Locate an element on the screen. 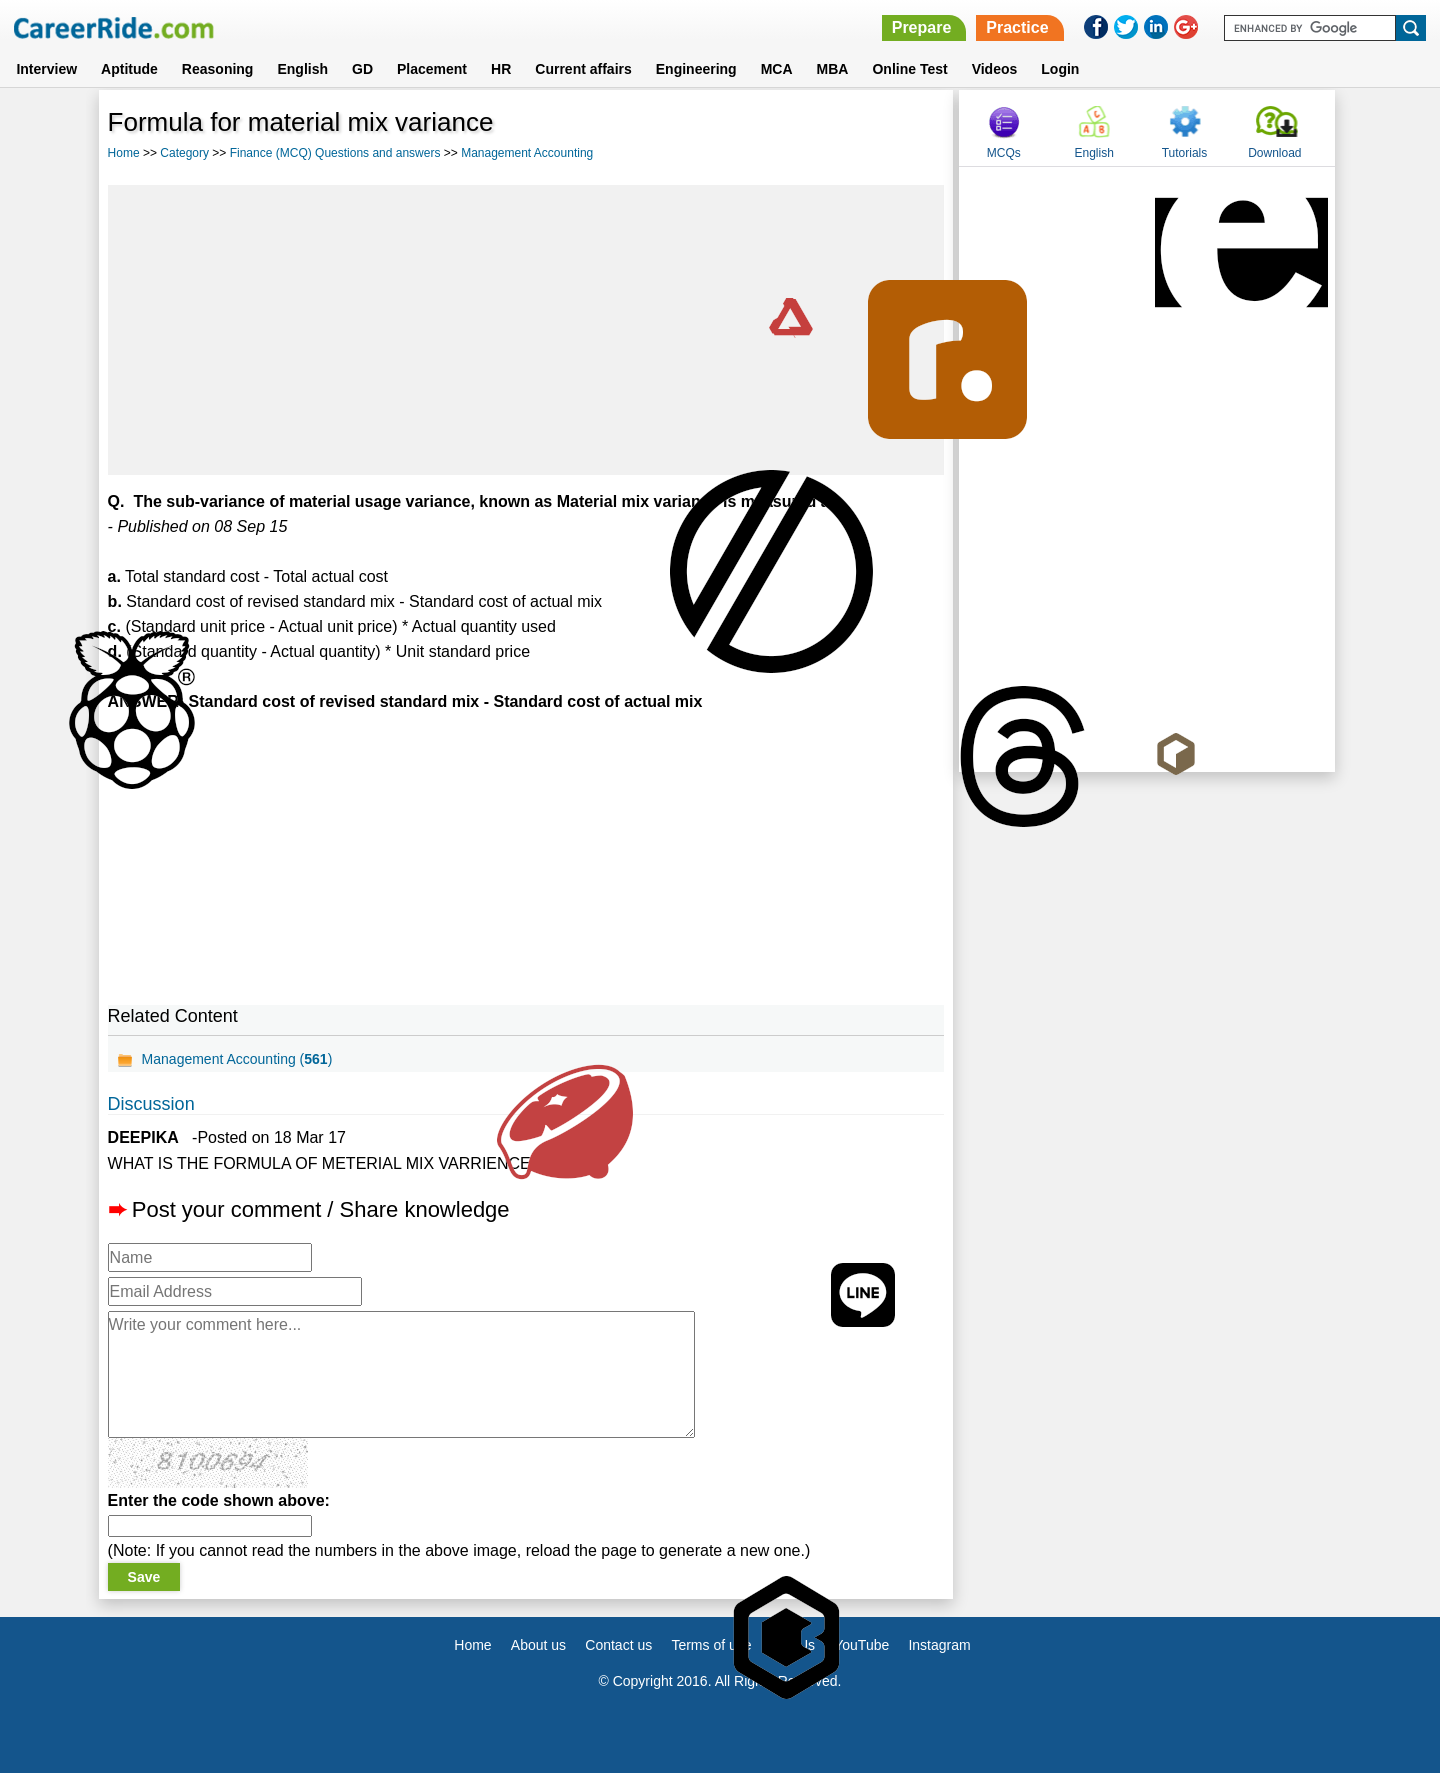 The width and height of the screenshot is (1440, 1773). open the Threads app is located at coordinates (1022, 756).